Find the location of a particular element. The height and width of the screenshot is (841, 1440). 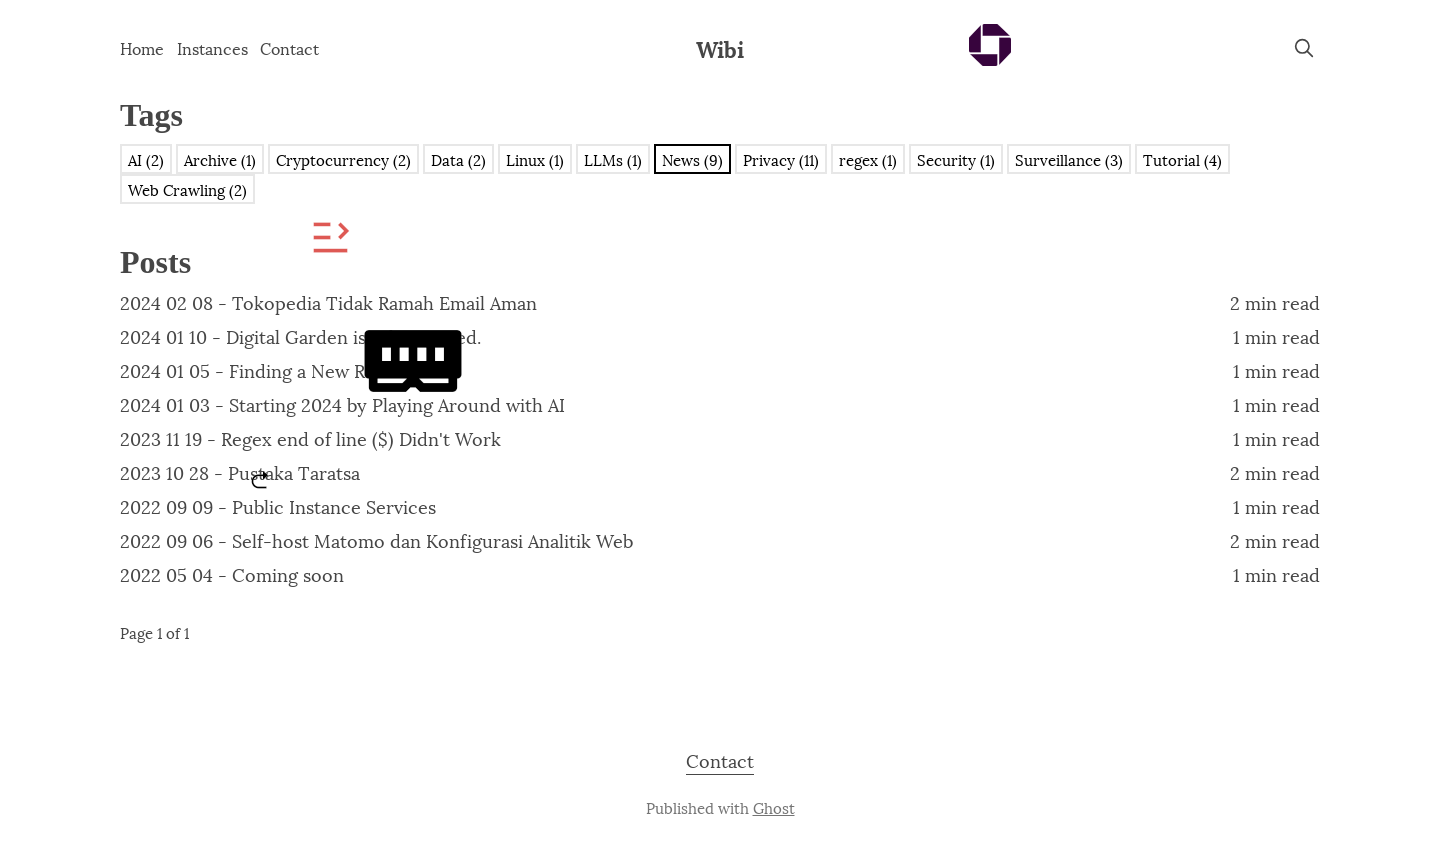

view RAM or memory usage is located at coordinates (413, 361).